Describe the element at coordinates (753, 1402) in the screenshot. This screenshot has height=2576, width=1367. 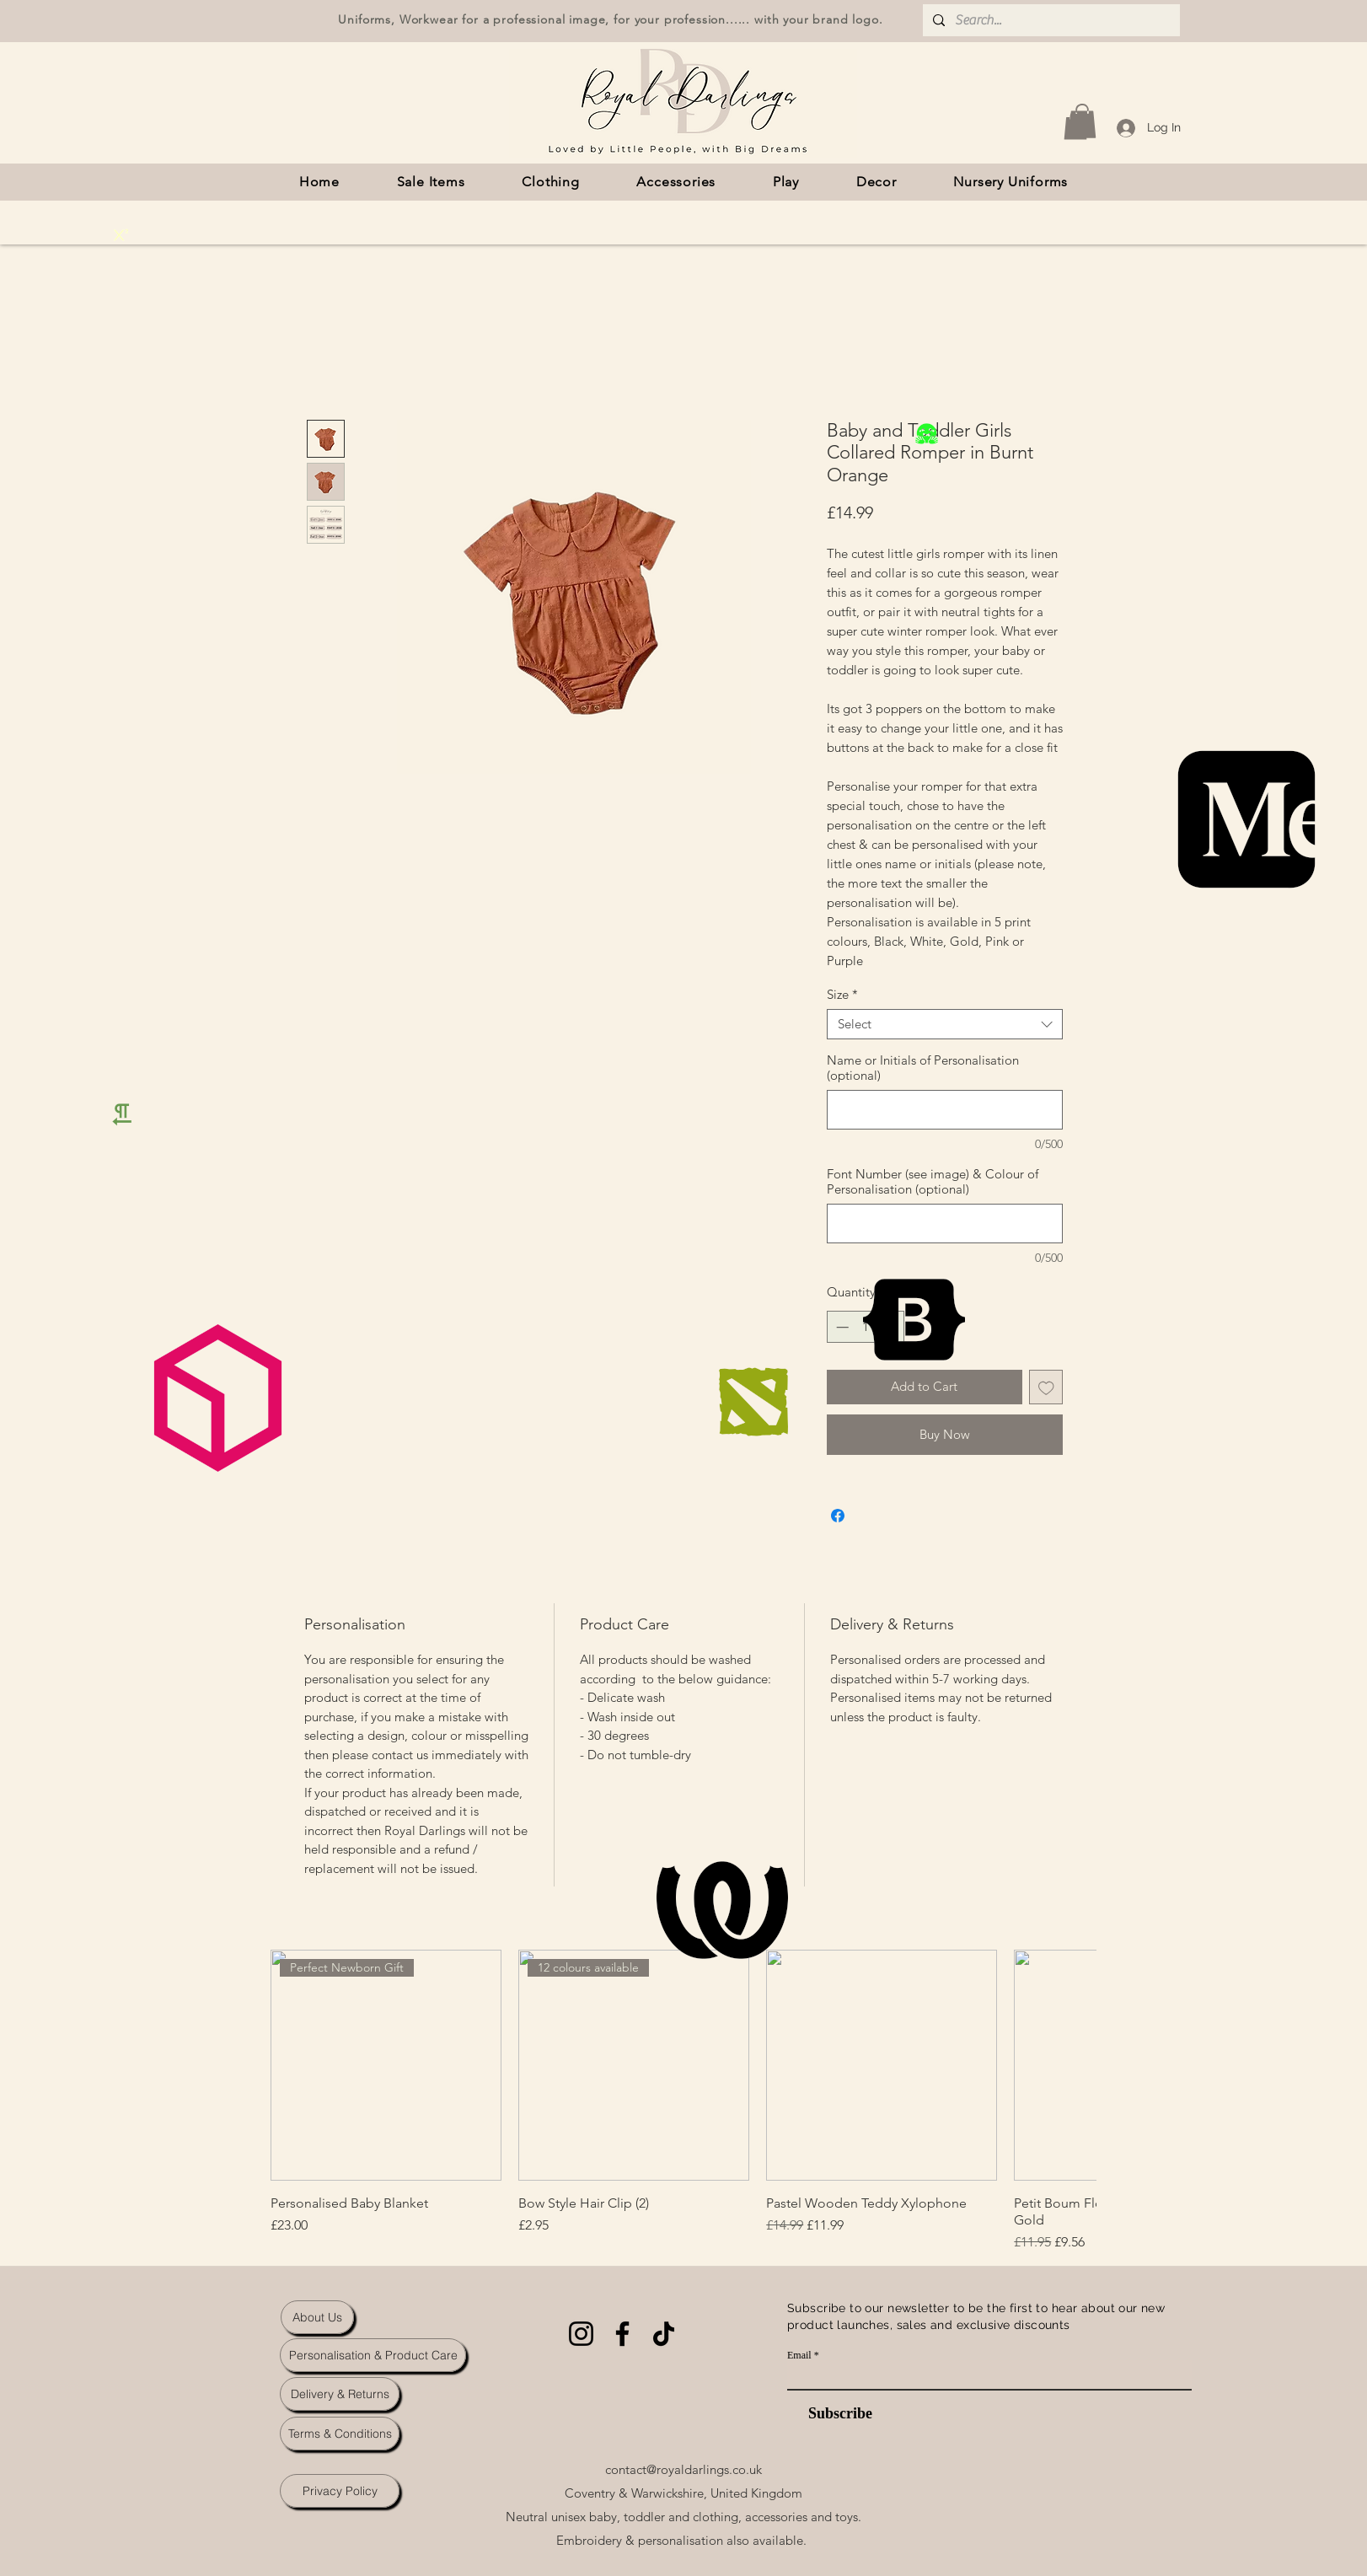
I see `launch Dota 2 game` at that location.